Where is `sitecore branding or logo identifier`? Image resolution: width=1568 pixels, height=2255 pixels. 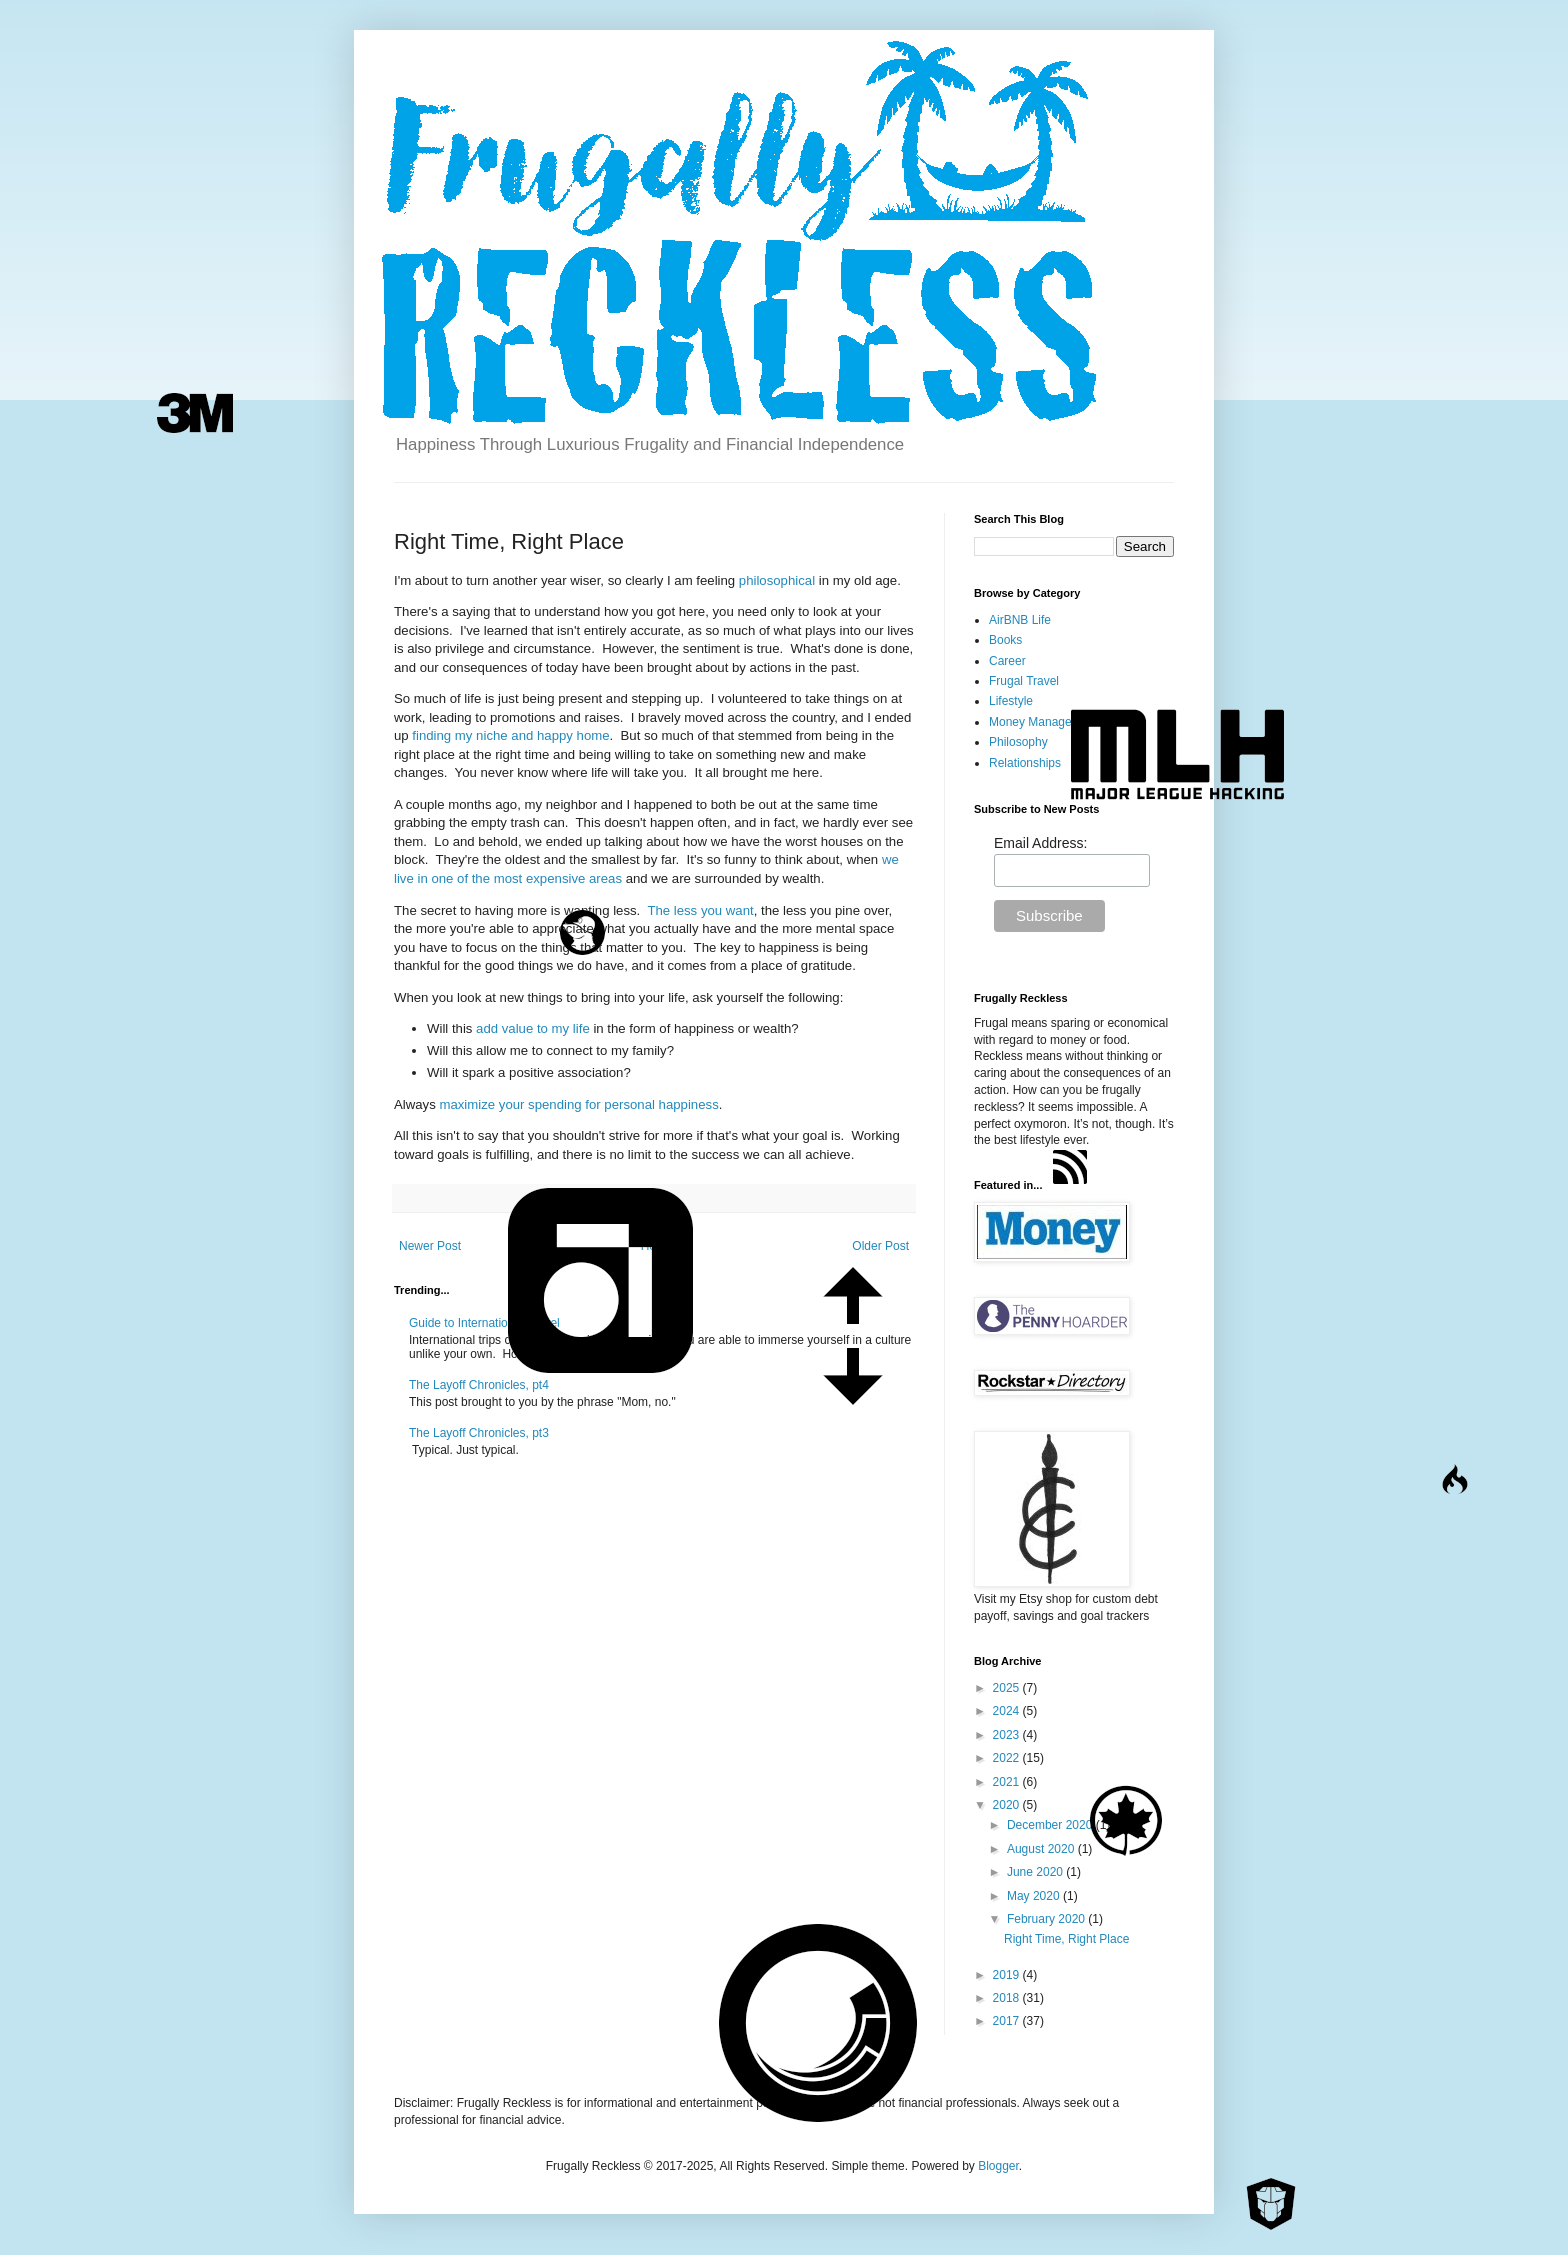 sitecore branding or logo identifier is located at coordinates (818, 2023).